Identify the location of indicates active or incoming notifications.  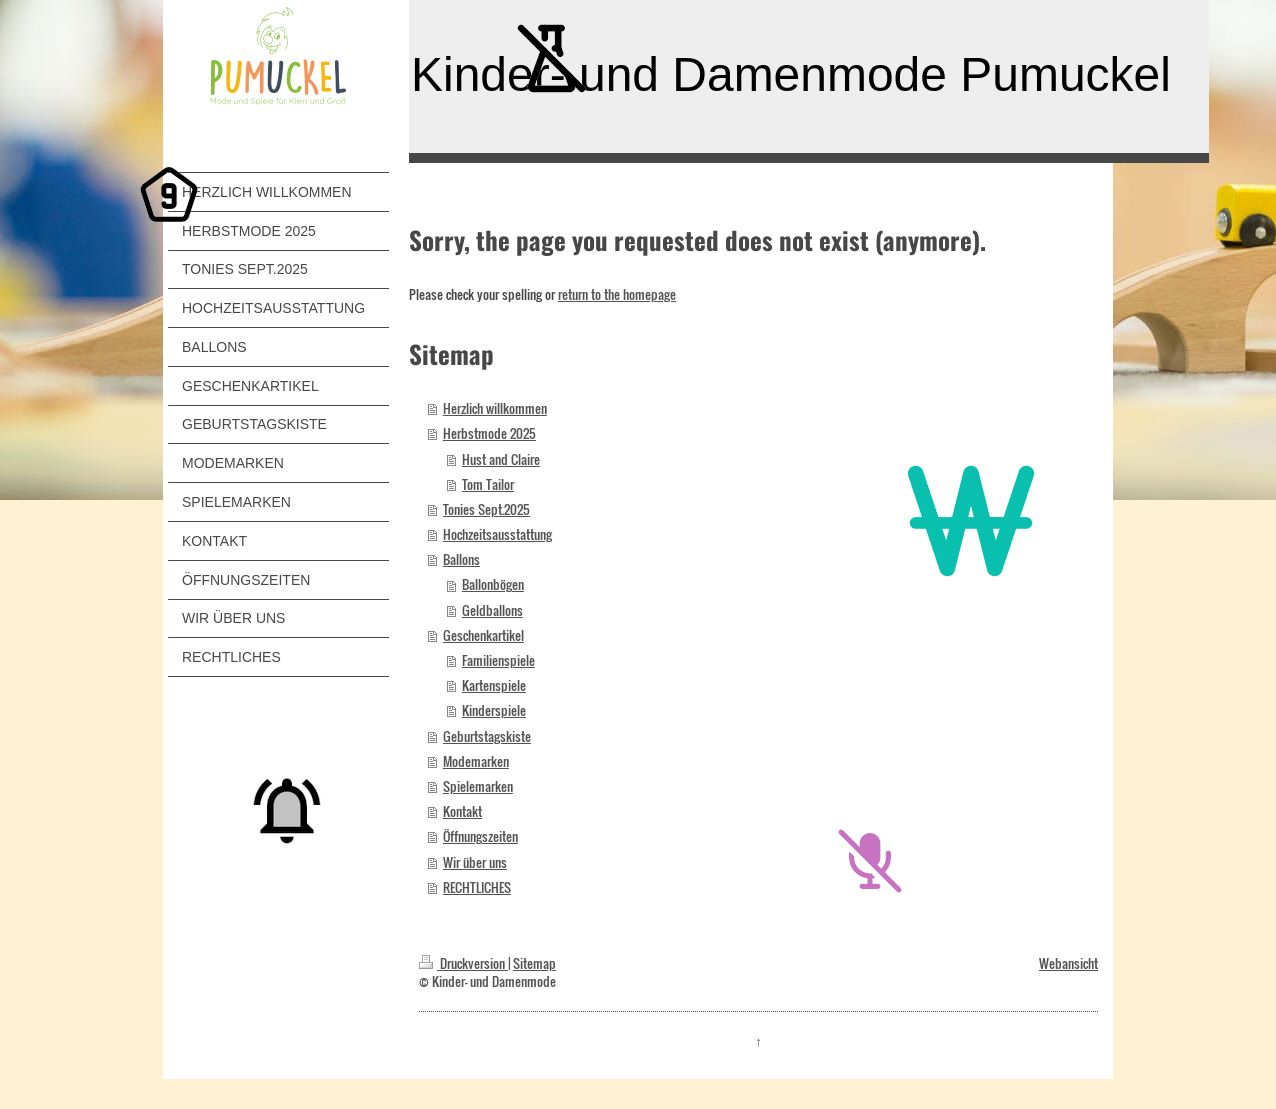
(287, 810).